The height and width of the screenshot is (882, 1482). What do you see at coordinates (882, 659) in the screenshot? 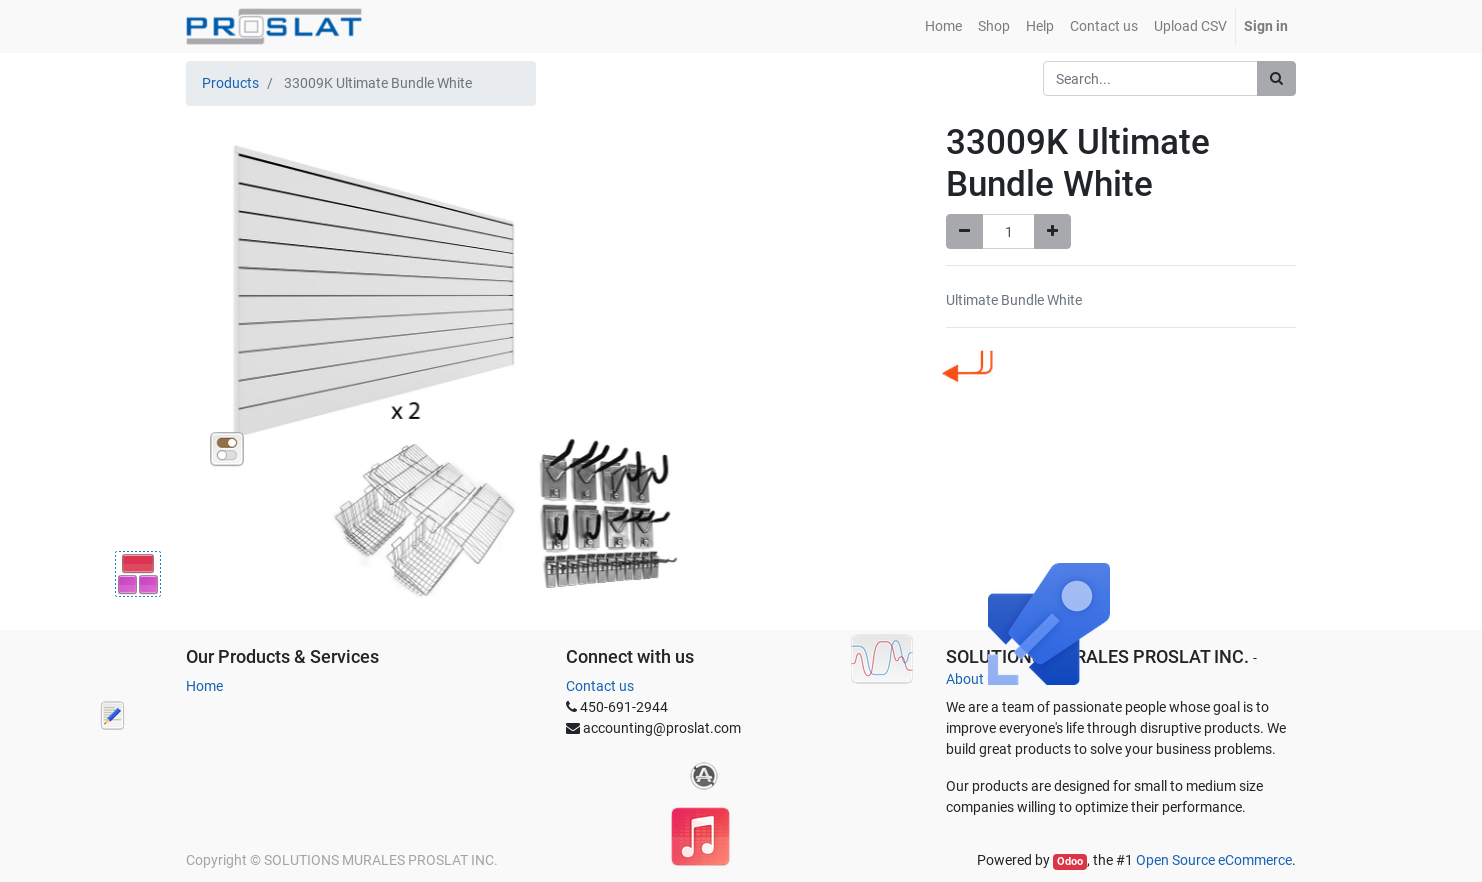
I see `open power statistics app` at bounding box center [882, 659].